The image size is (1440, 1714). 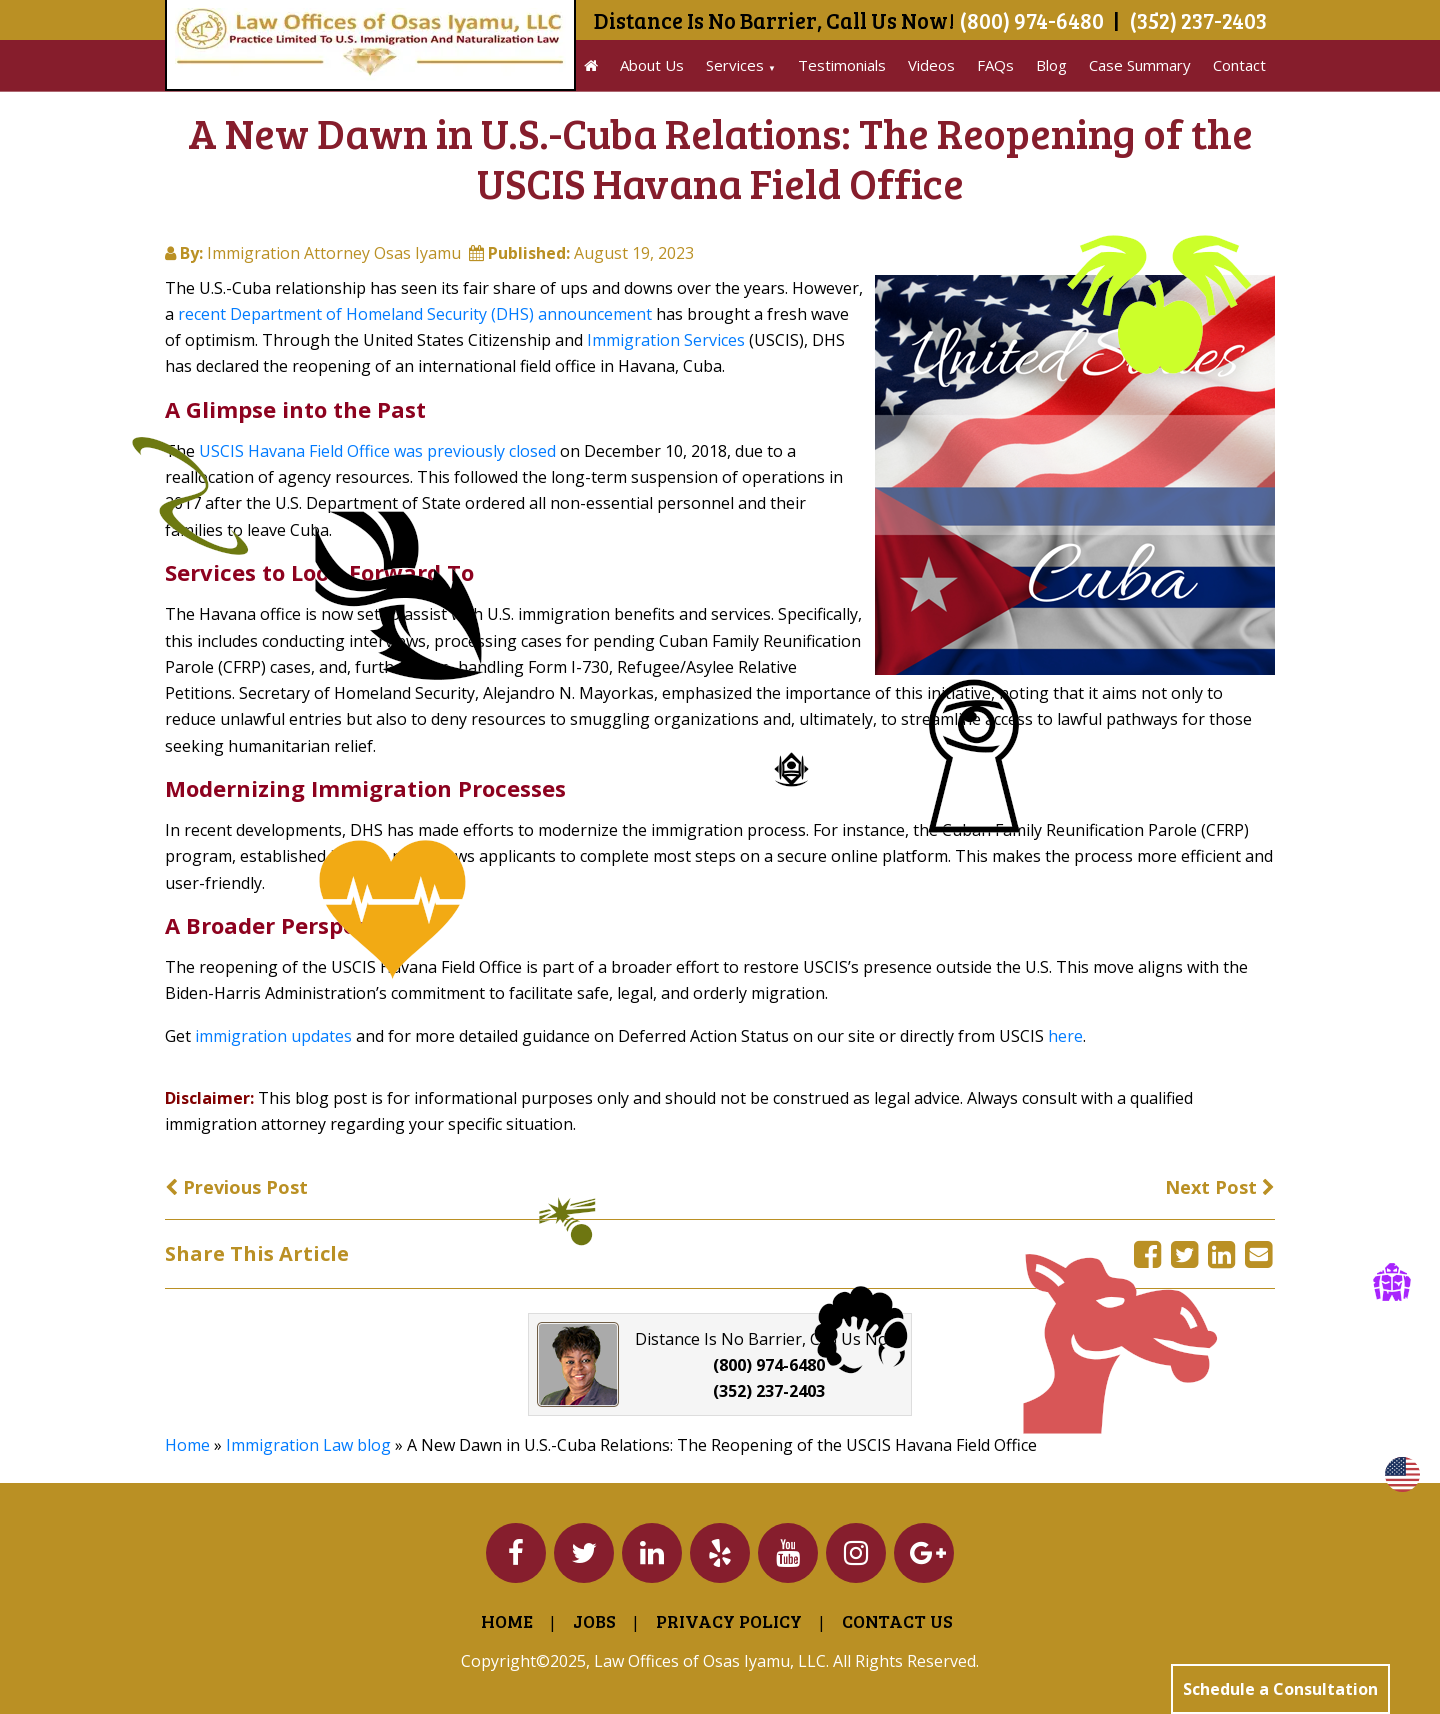 I want to click on indicates a claw attack or slash ability, so click(x=398, y=595).